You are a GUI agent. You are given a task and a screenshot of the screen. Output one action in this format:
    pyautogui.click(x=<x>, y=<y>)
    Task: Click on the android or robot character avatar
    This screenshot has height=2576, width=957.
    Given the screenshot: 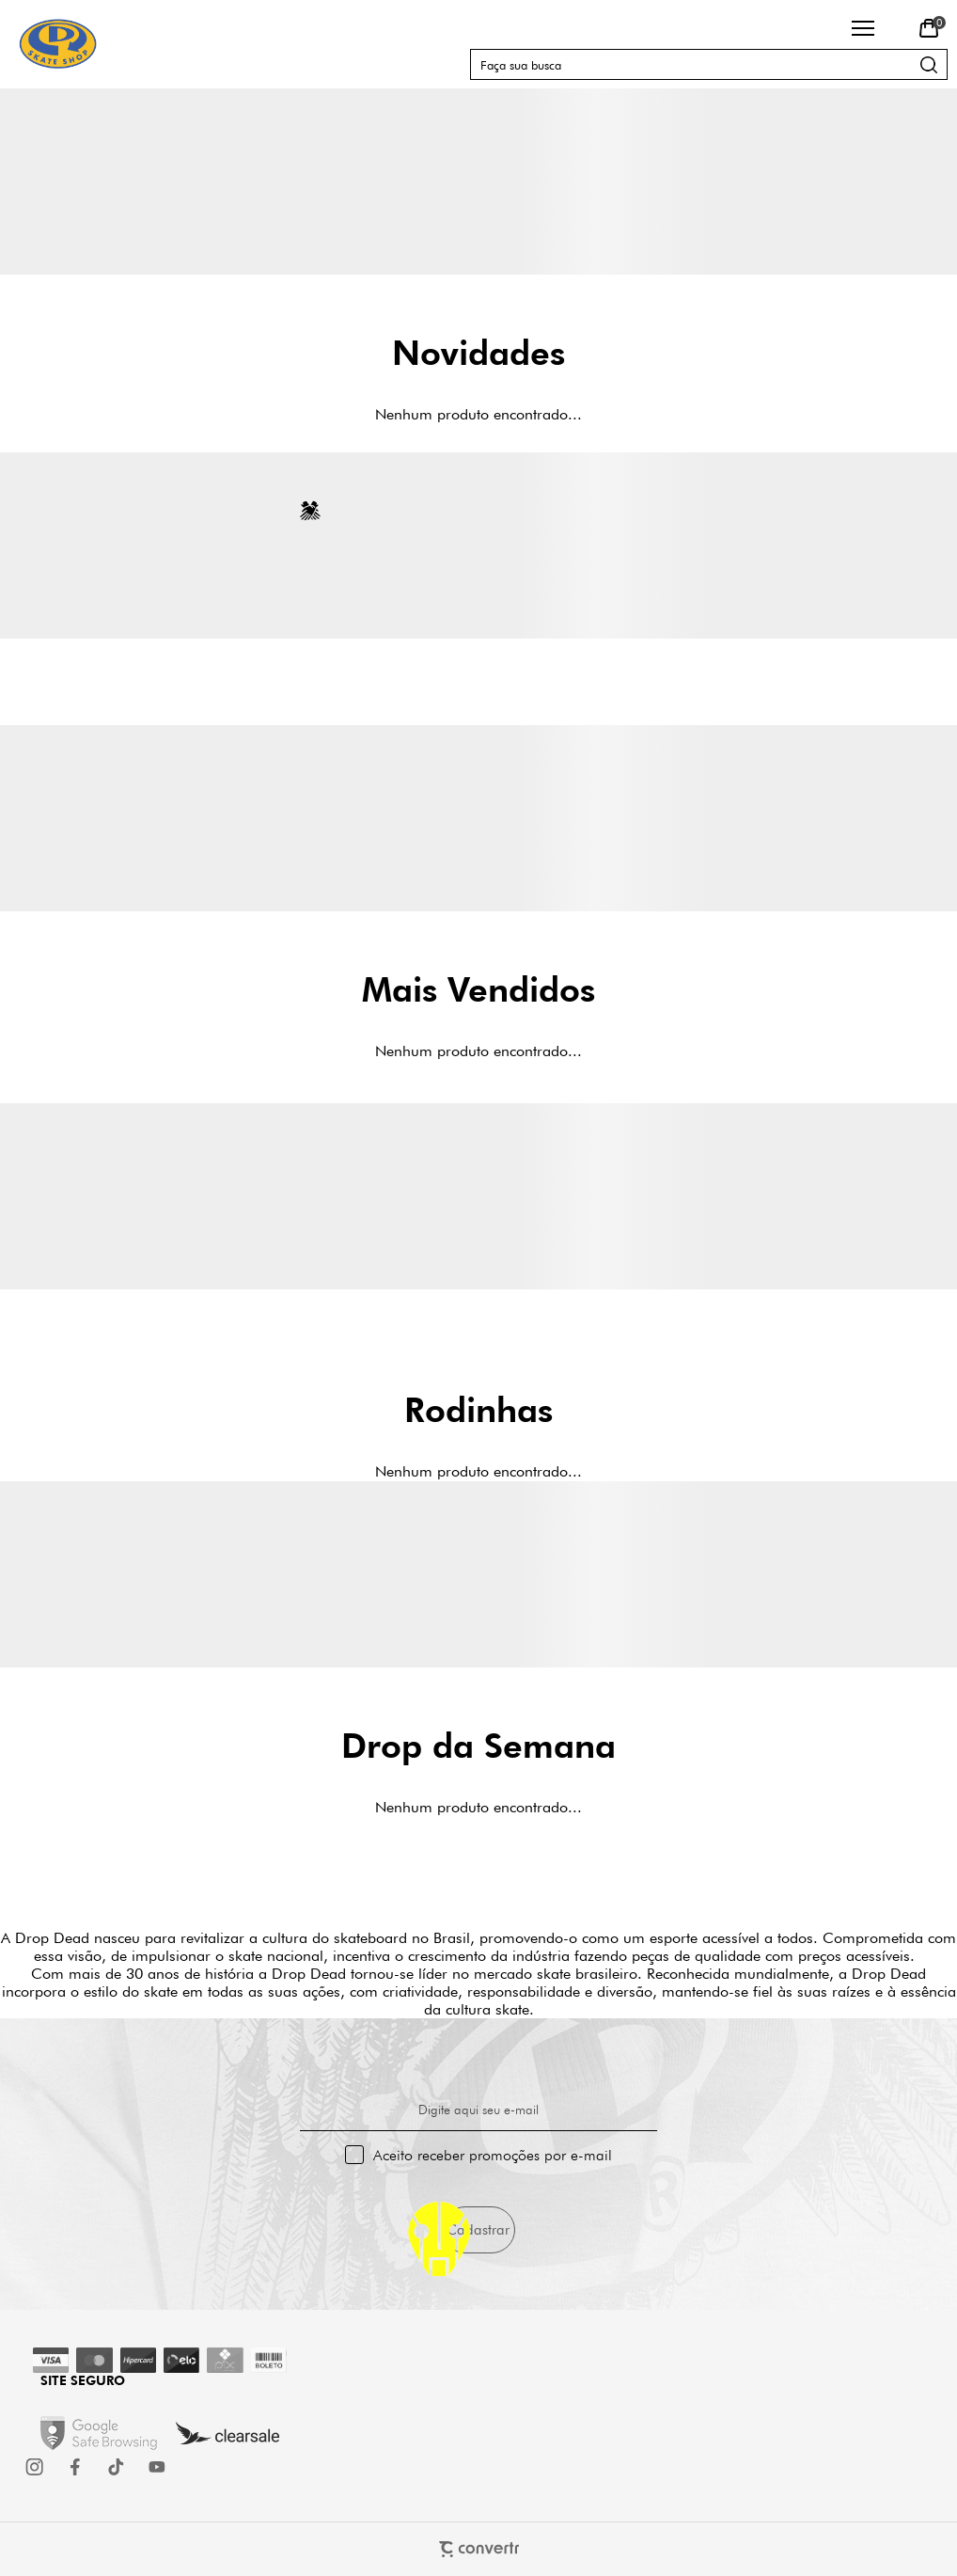 What is the action you would take?
    pyautogui.click(x=439, y=2239)
    